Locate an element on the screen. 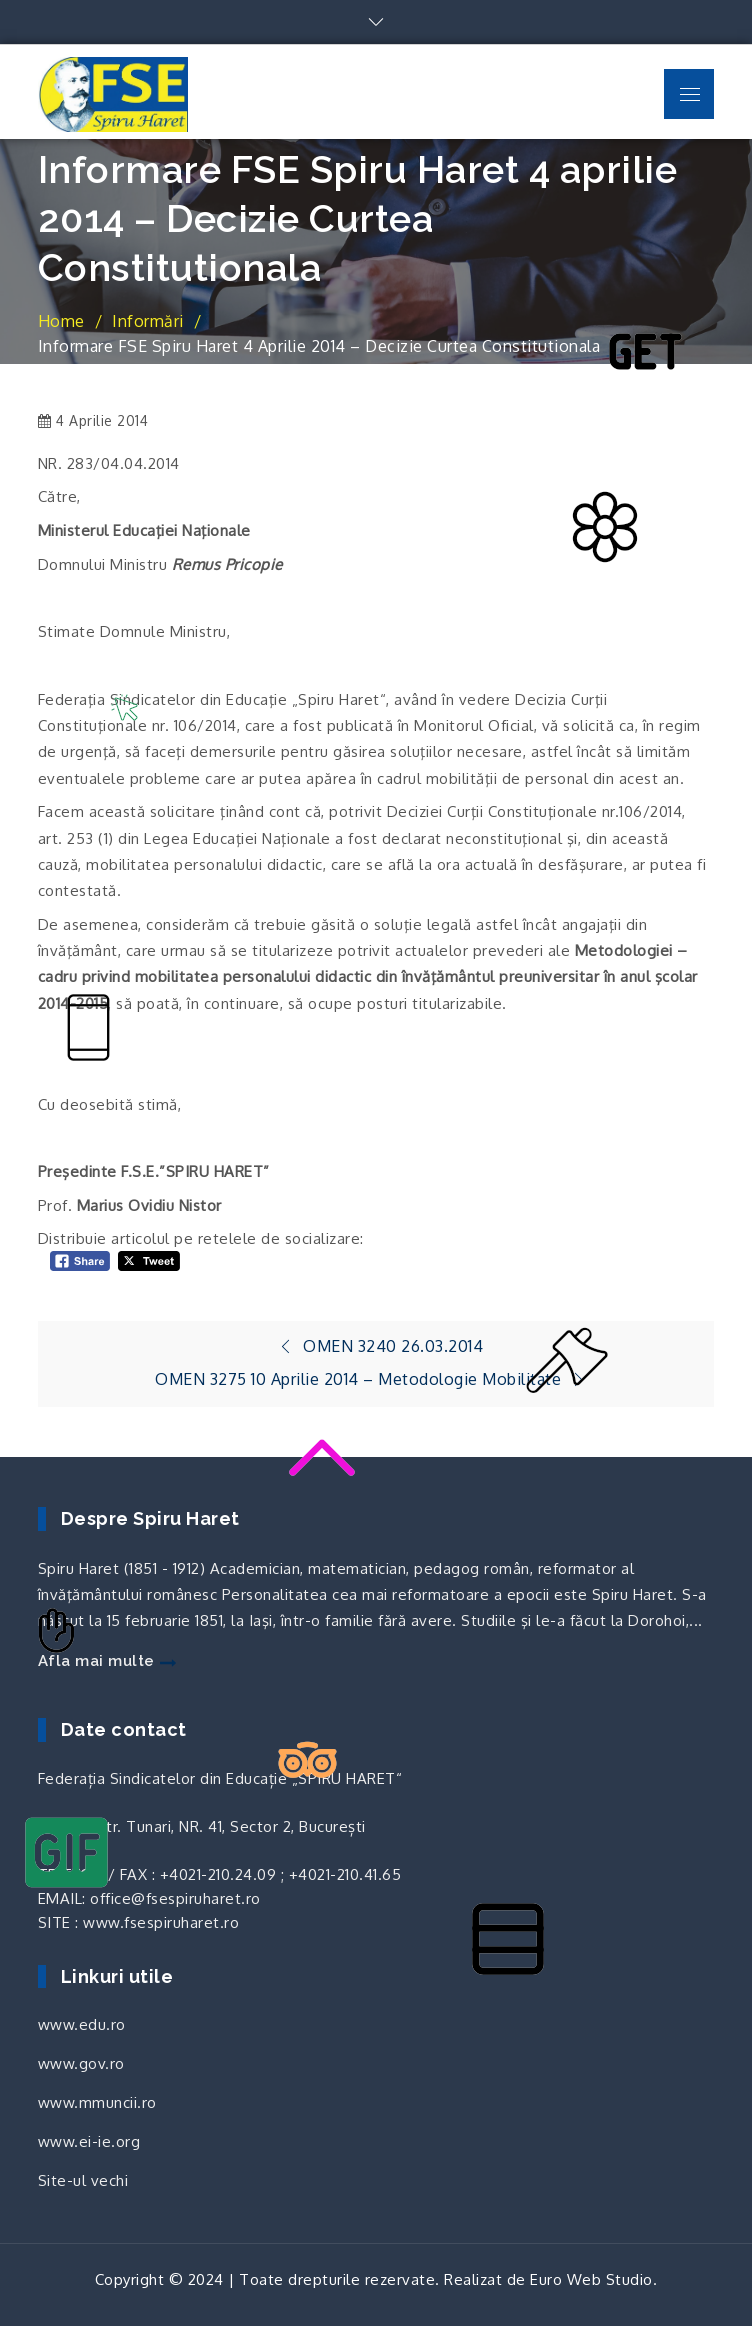 The width and height of the screenshot is (752, 2326). view tripadvisor reviews and ratings is located at coordinates (307, 1759).